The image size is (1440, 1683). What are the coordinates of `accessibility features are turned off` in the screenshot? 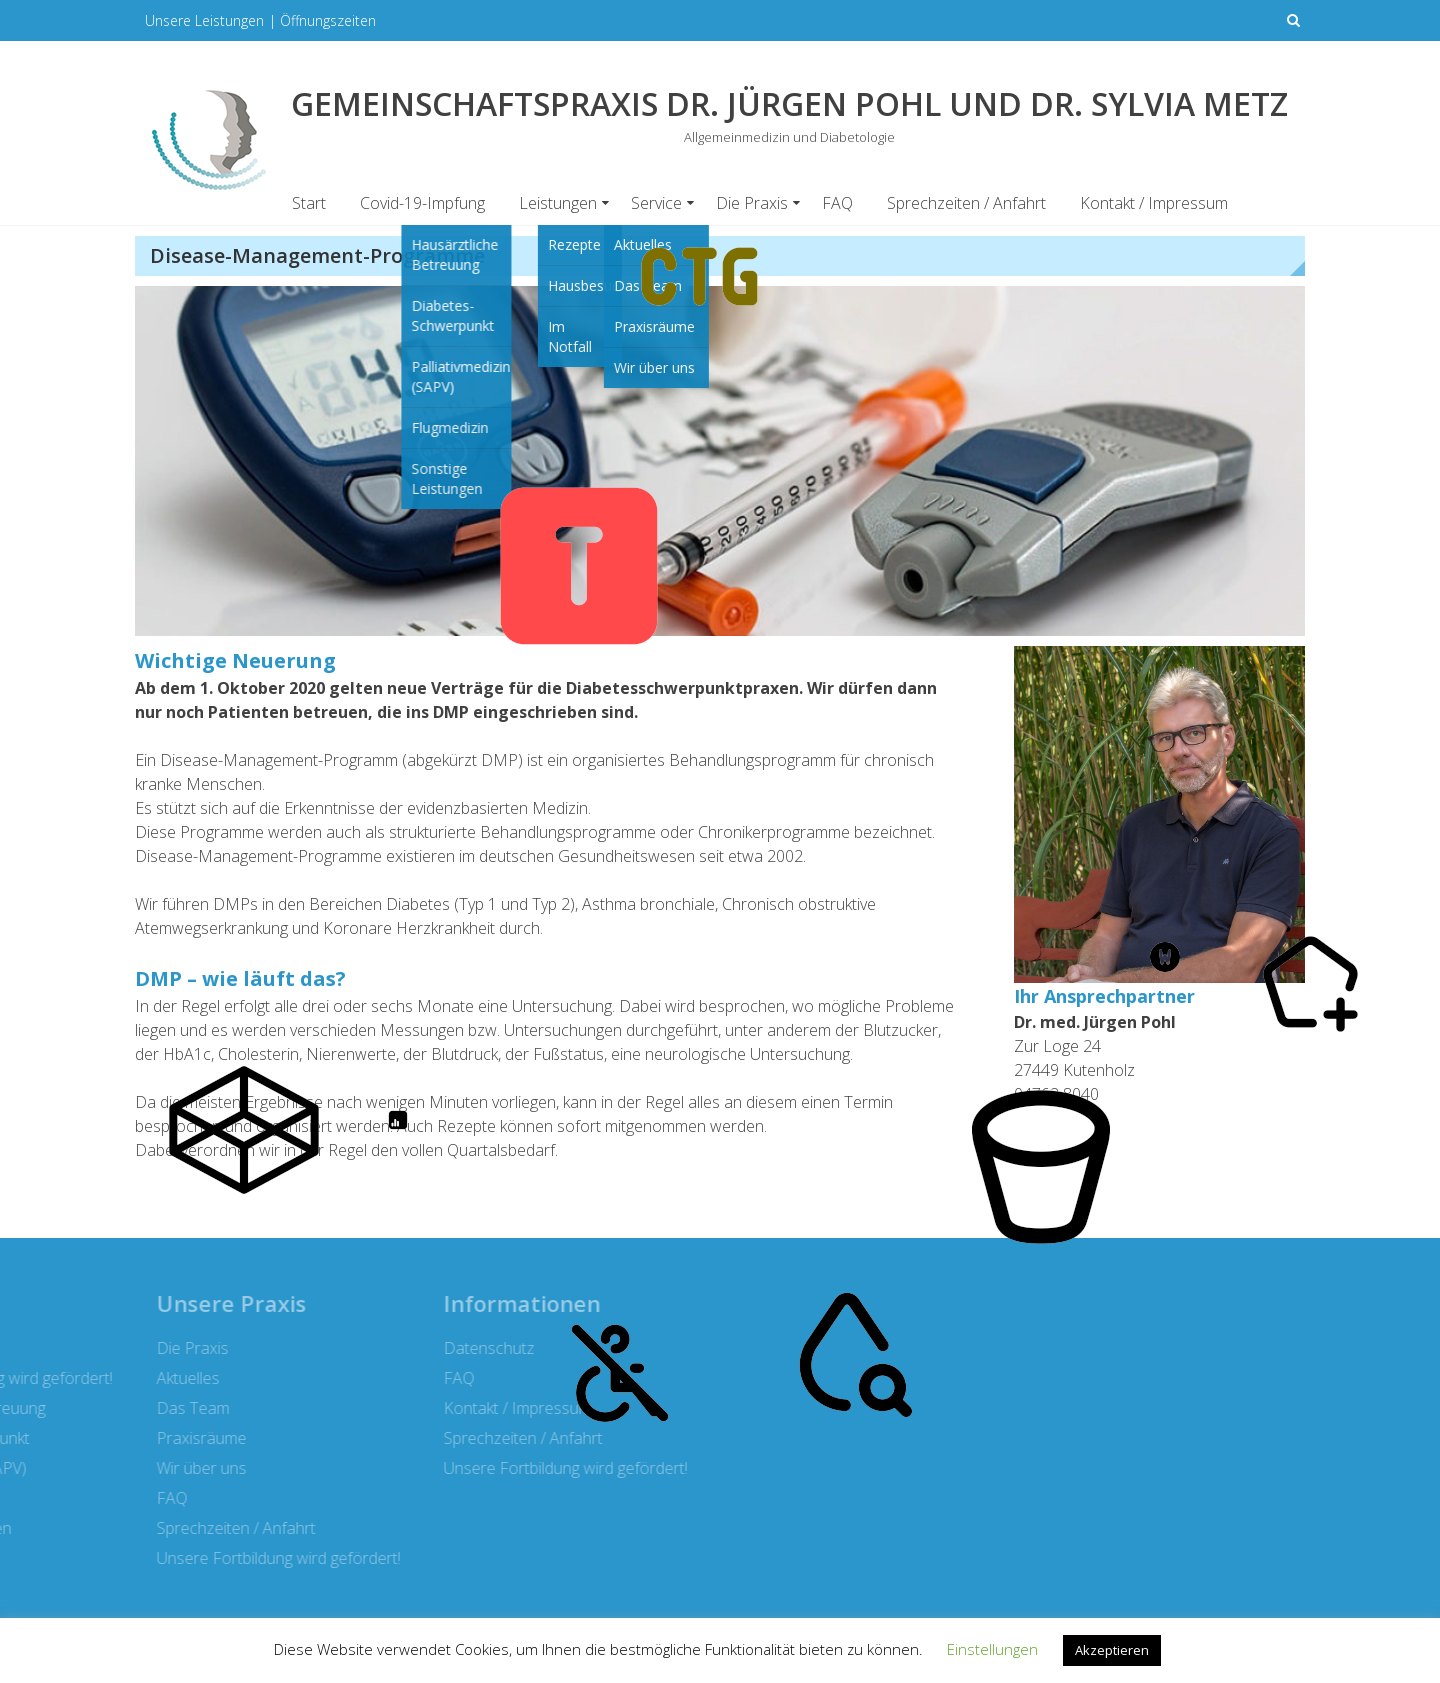 It's located at (620, 1373).